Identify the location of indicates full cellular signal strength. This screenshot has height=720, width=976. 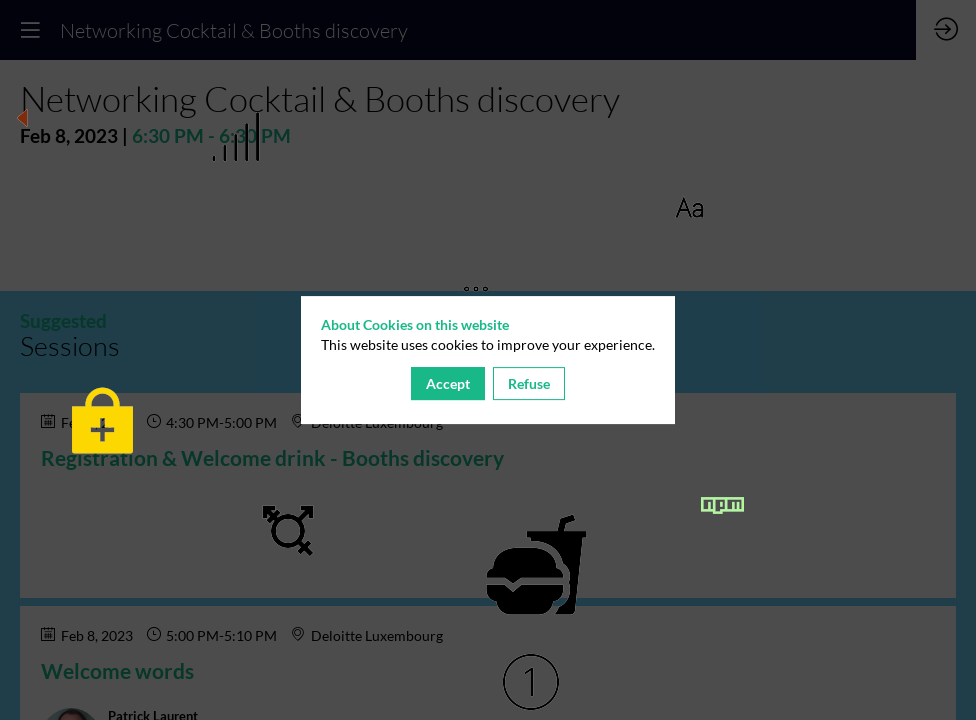
(238, 140).